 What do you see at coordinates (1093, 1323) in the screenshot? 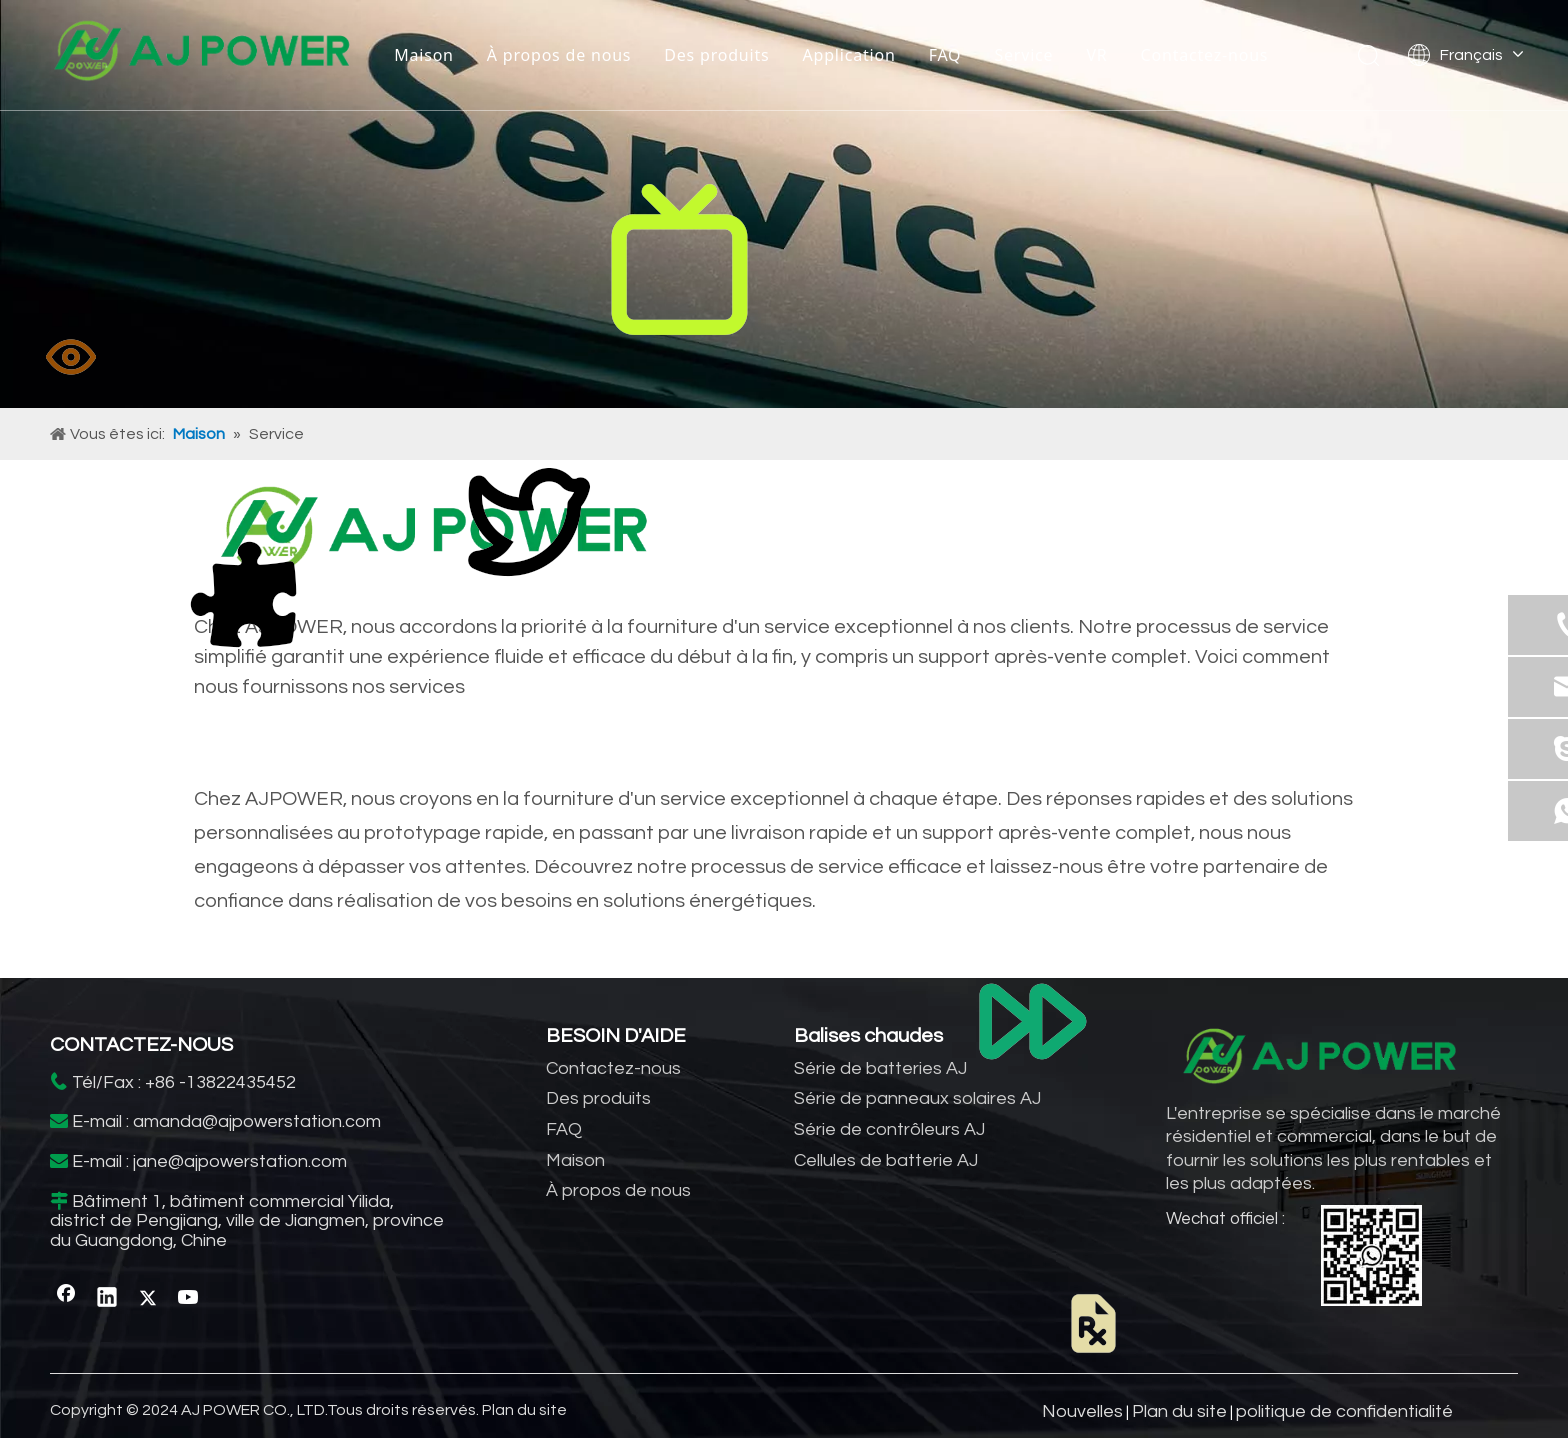
I see `view prescription document` at bounding box center [1093, 1323].